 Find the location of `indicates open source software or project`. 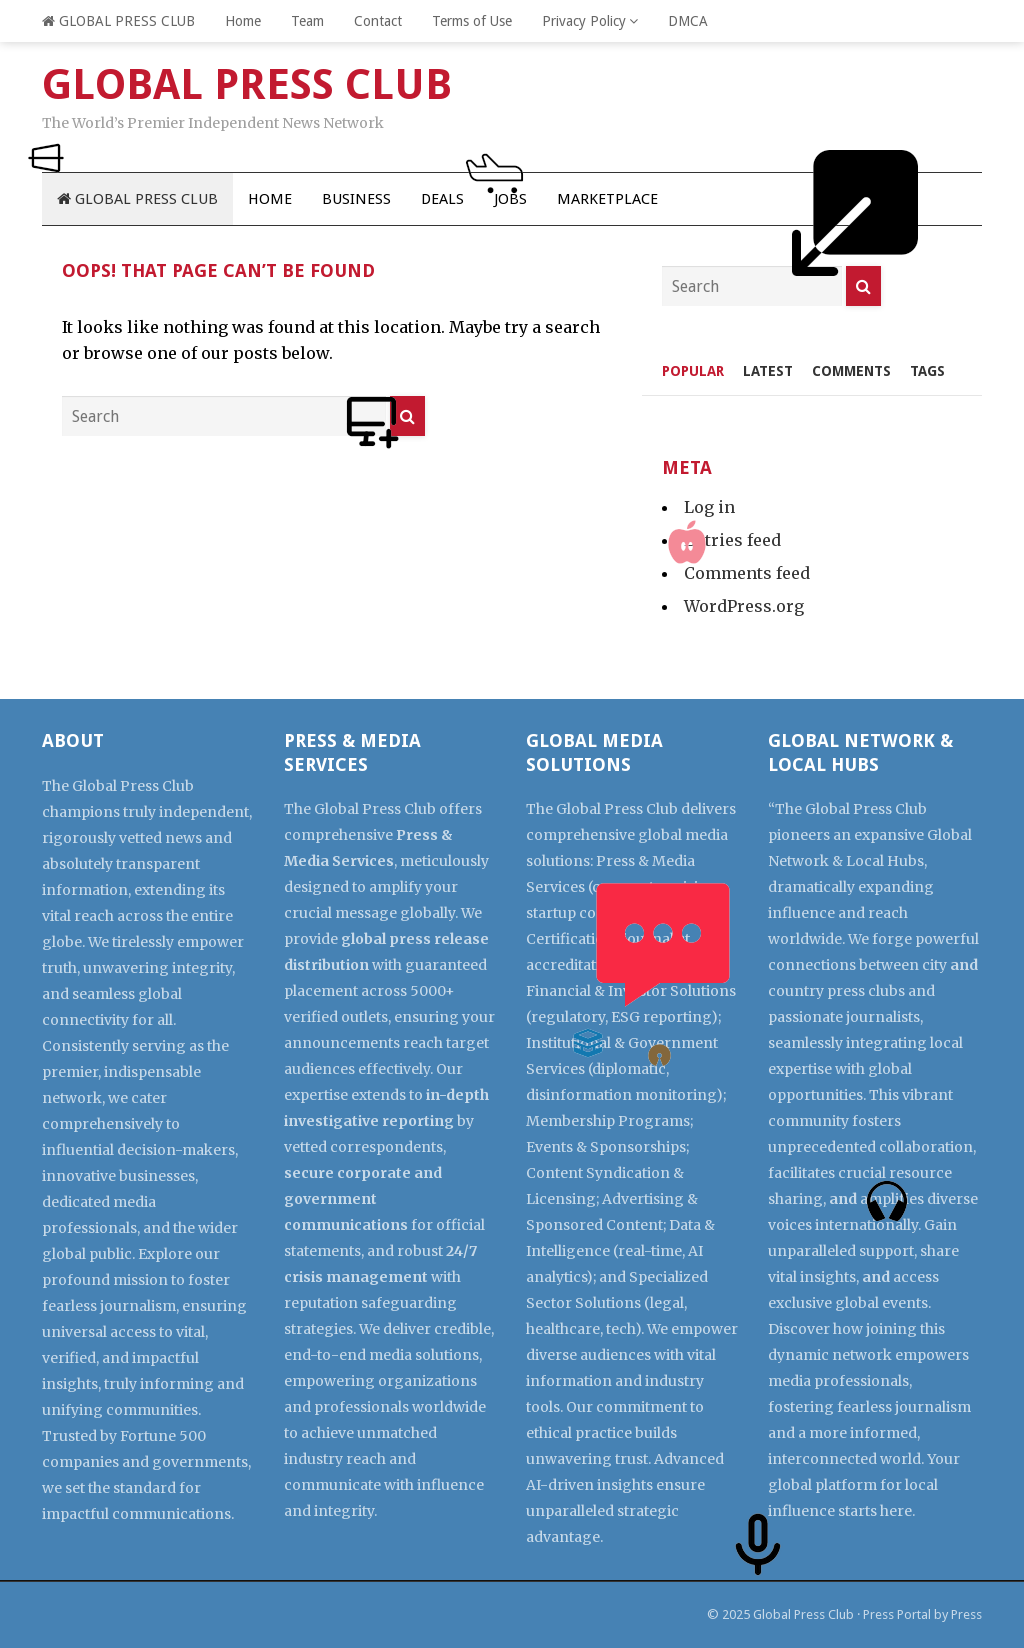

indicates open source software or project is located at coordinates (659, 1055).